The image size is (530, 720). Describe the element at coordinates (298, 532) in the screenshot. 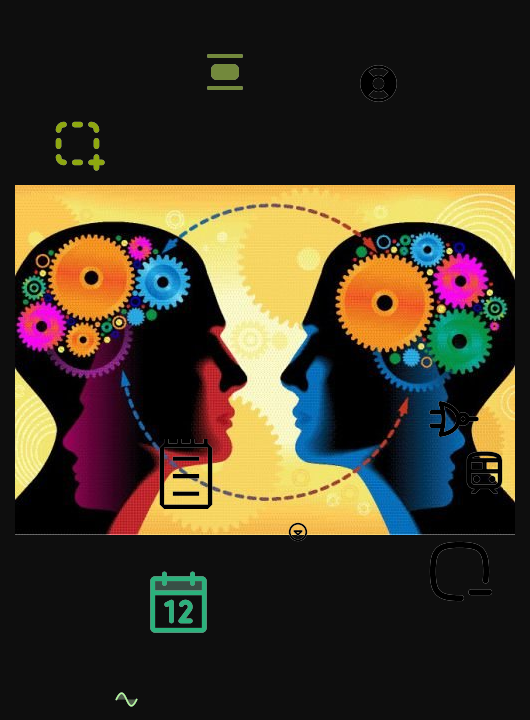

I see `expand dropdown menu` at that location.